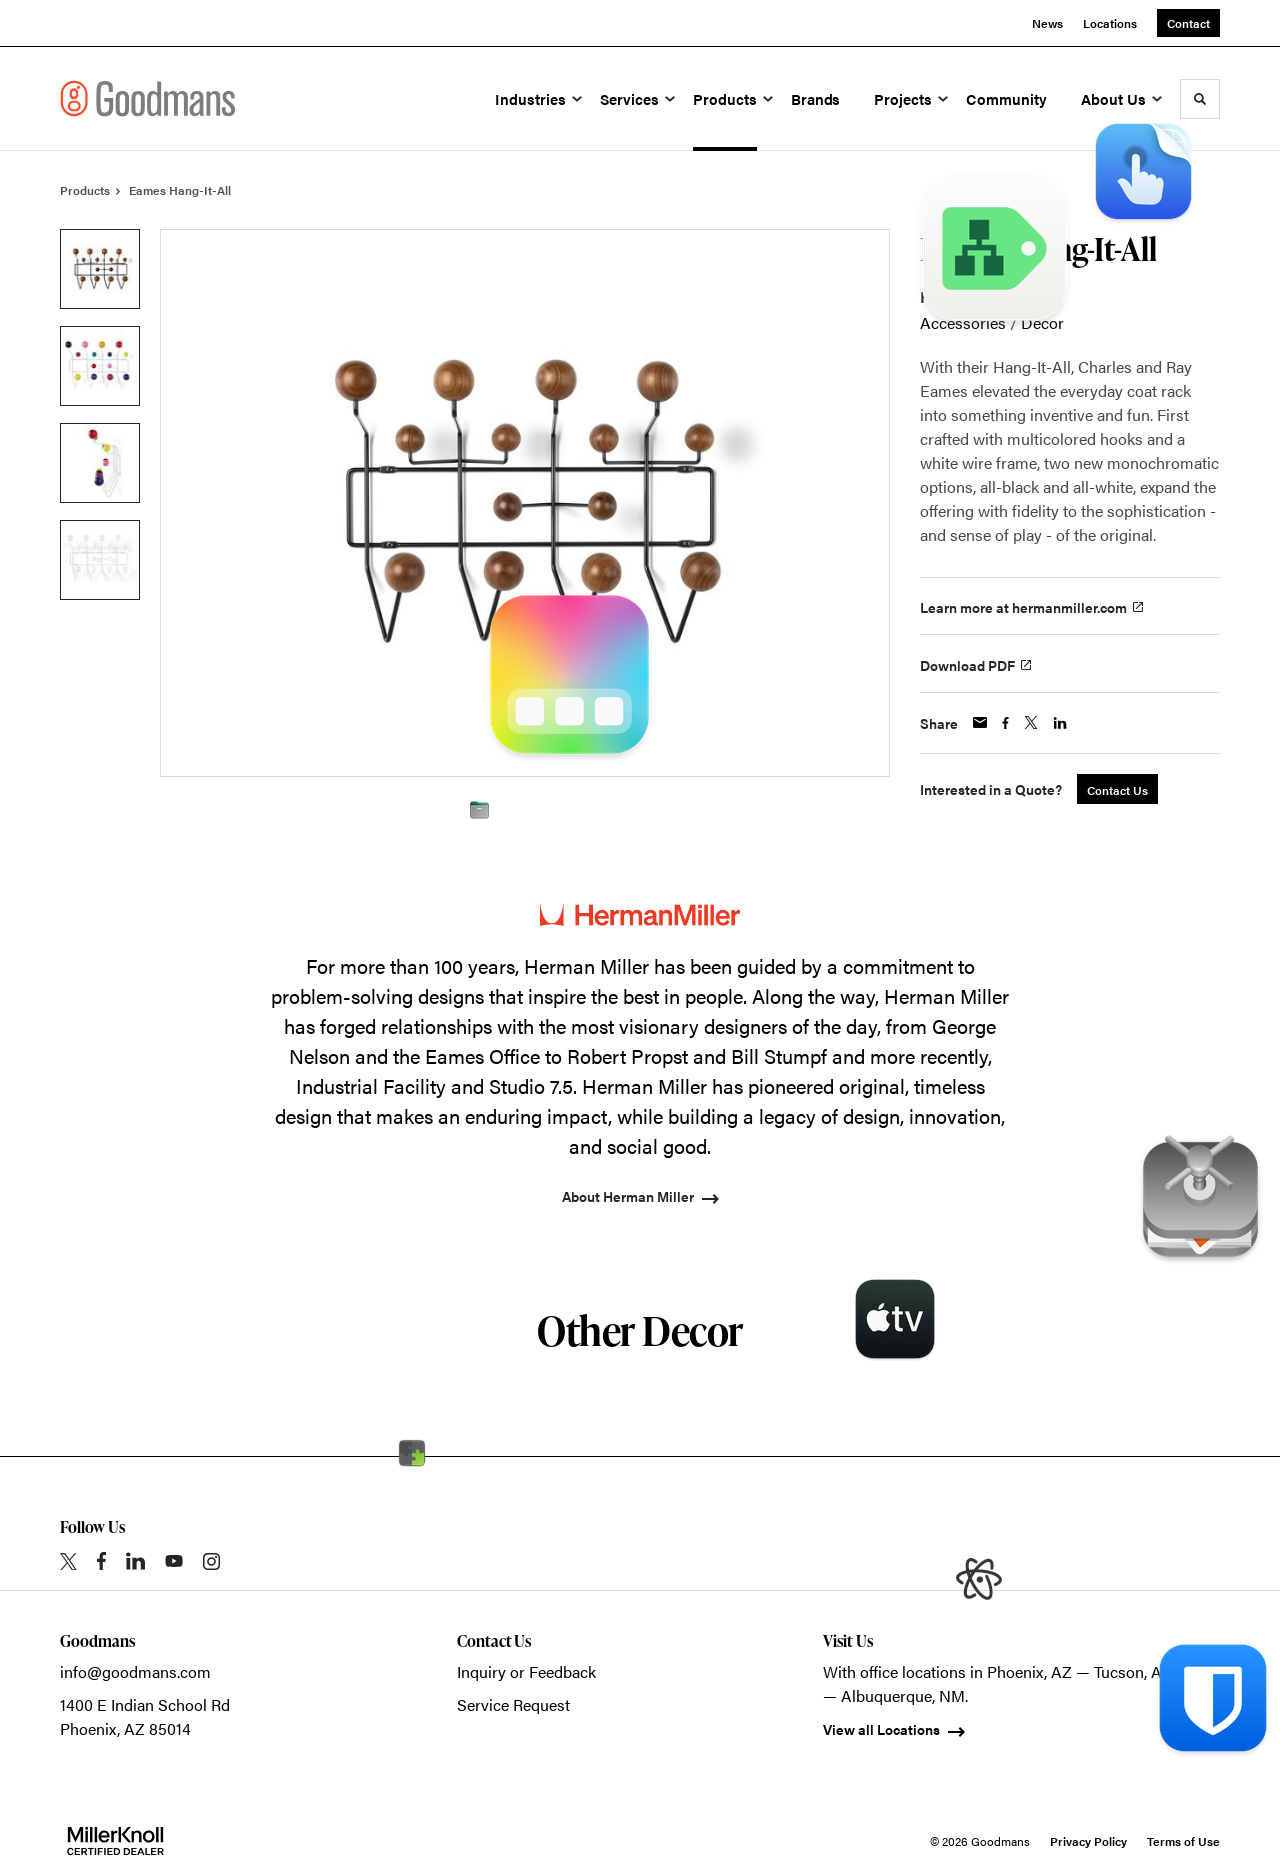  What do you see at coordinates (979, 1579) in the screenshot?
I see `open Atom text editor` at bounding box center [979, 1579].